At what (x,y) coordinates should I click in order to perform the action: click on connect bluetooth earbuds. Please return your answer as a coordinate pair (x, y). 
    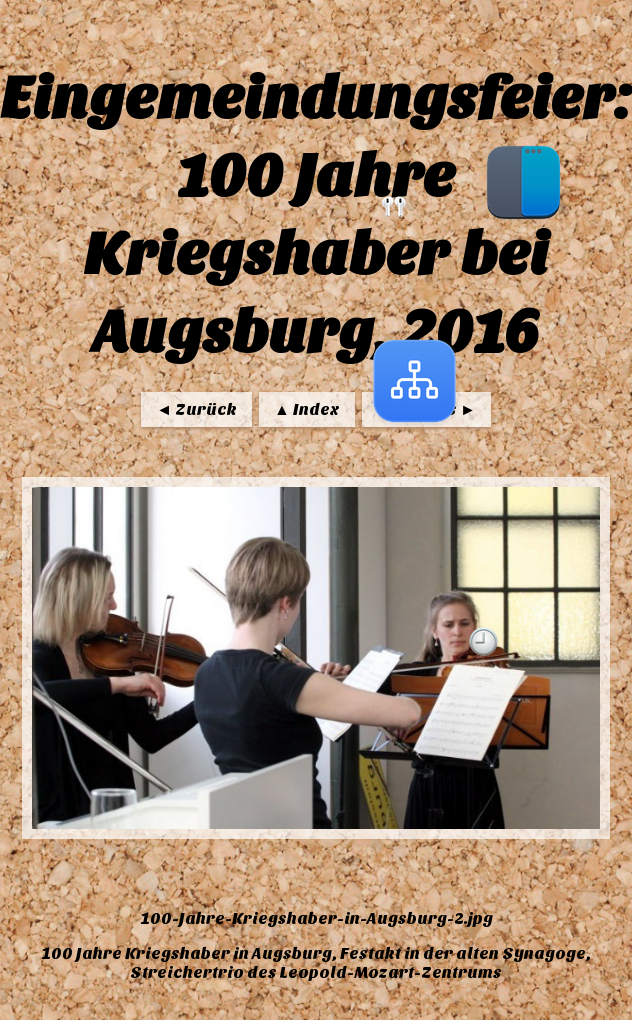
    Looking at the image, I should click on (394, 207).